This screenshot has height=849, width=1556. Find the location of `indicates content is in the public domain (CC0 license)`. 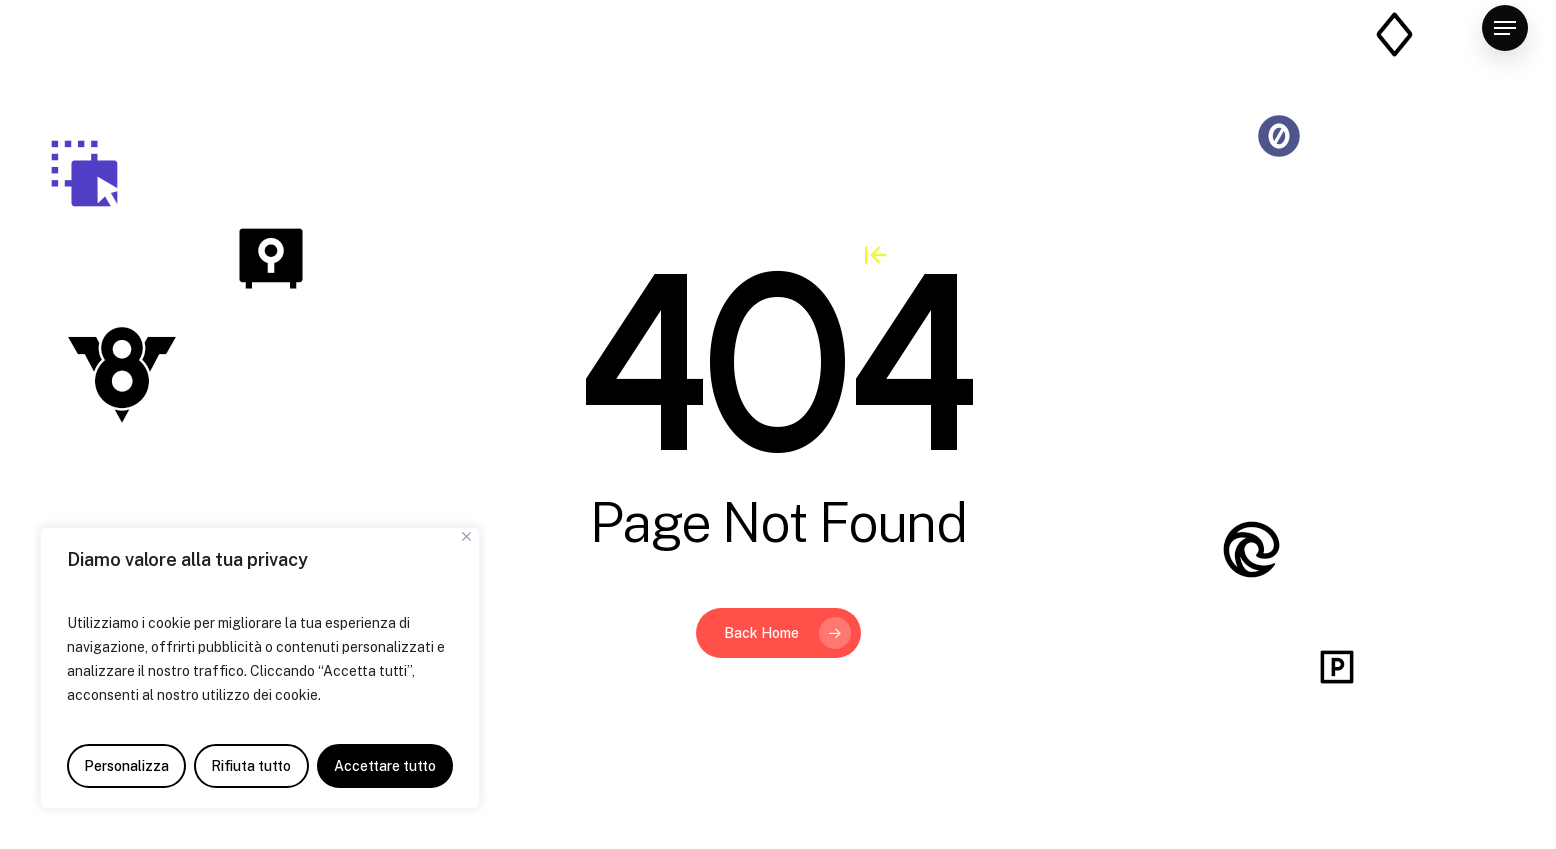

indicates content is in the public domain (CC0 license) is located at coordinates (1279, 136).